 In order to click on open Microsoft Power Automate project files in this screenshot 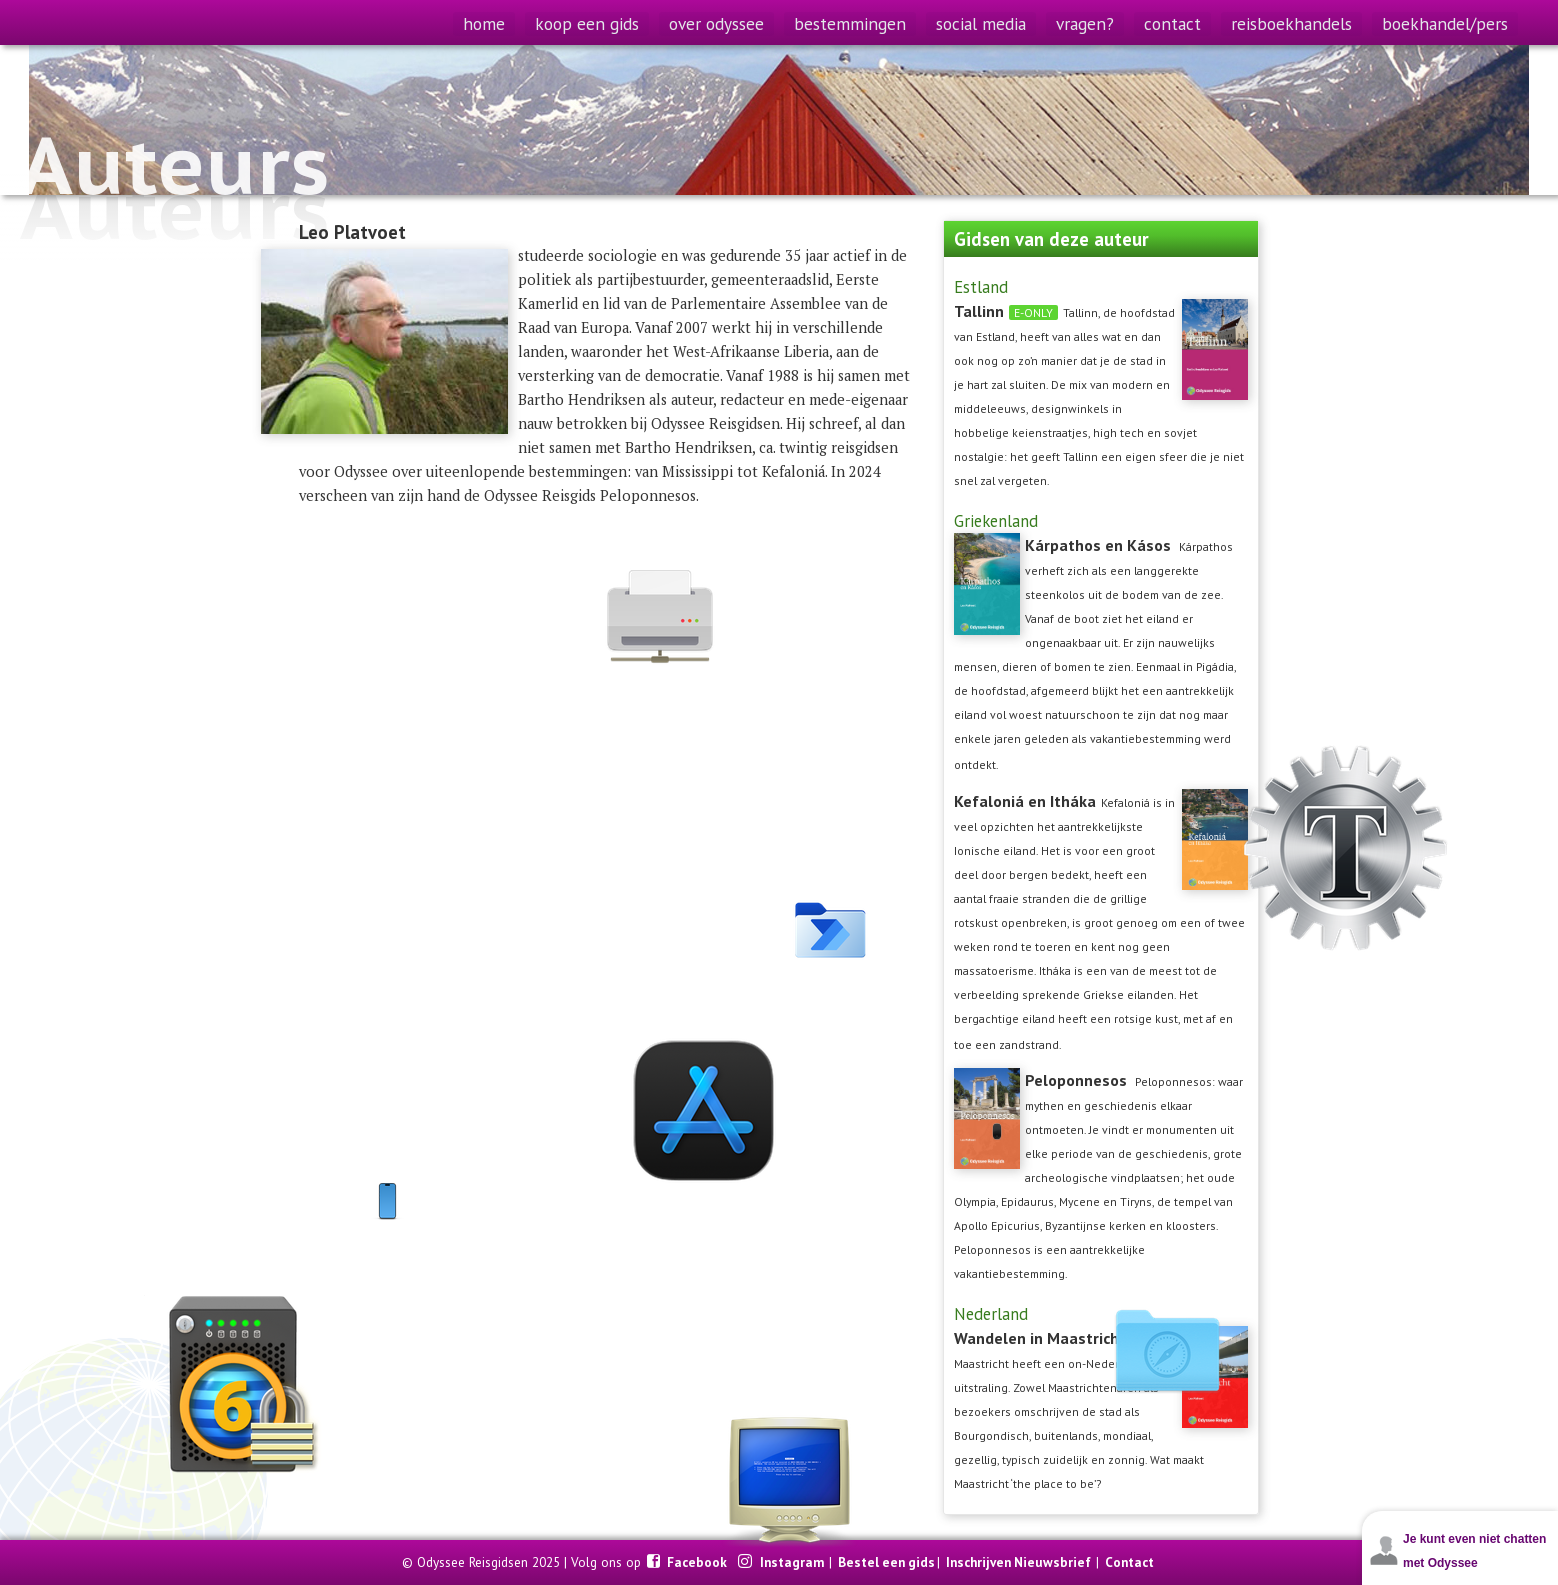, I will do `click(830, 932)`.